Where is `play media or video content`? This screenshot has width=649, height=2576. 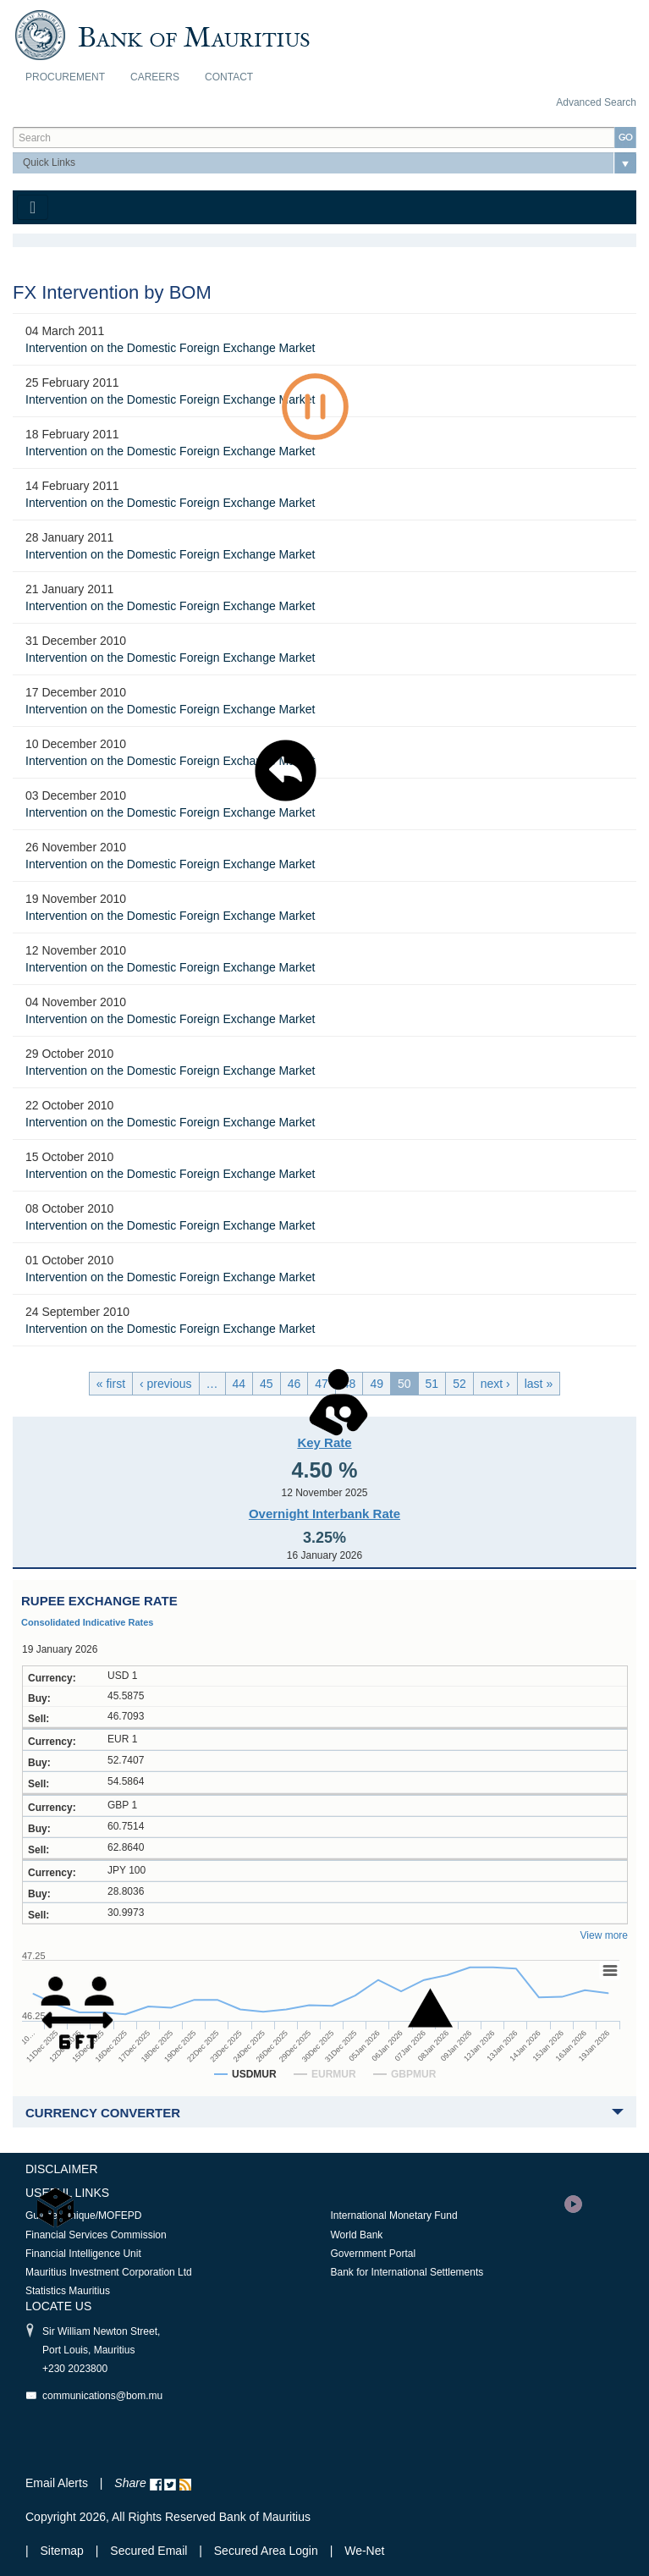 play media or video content is located at coordinates (573, 2204).